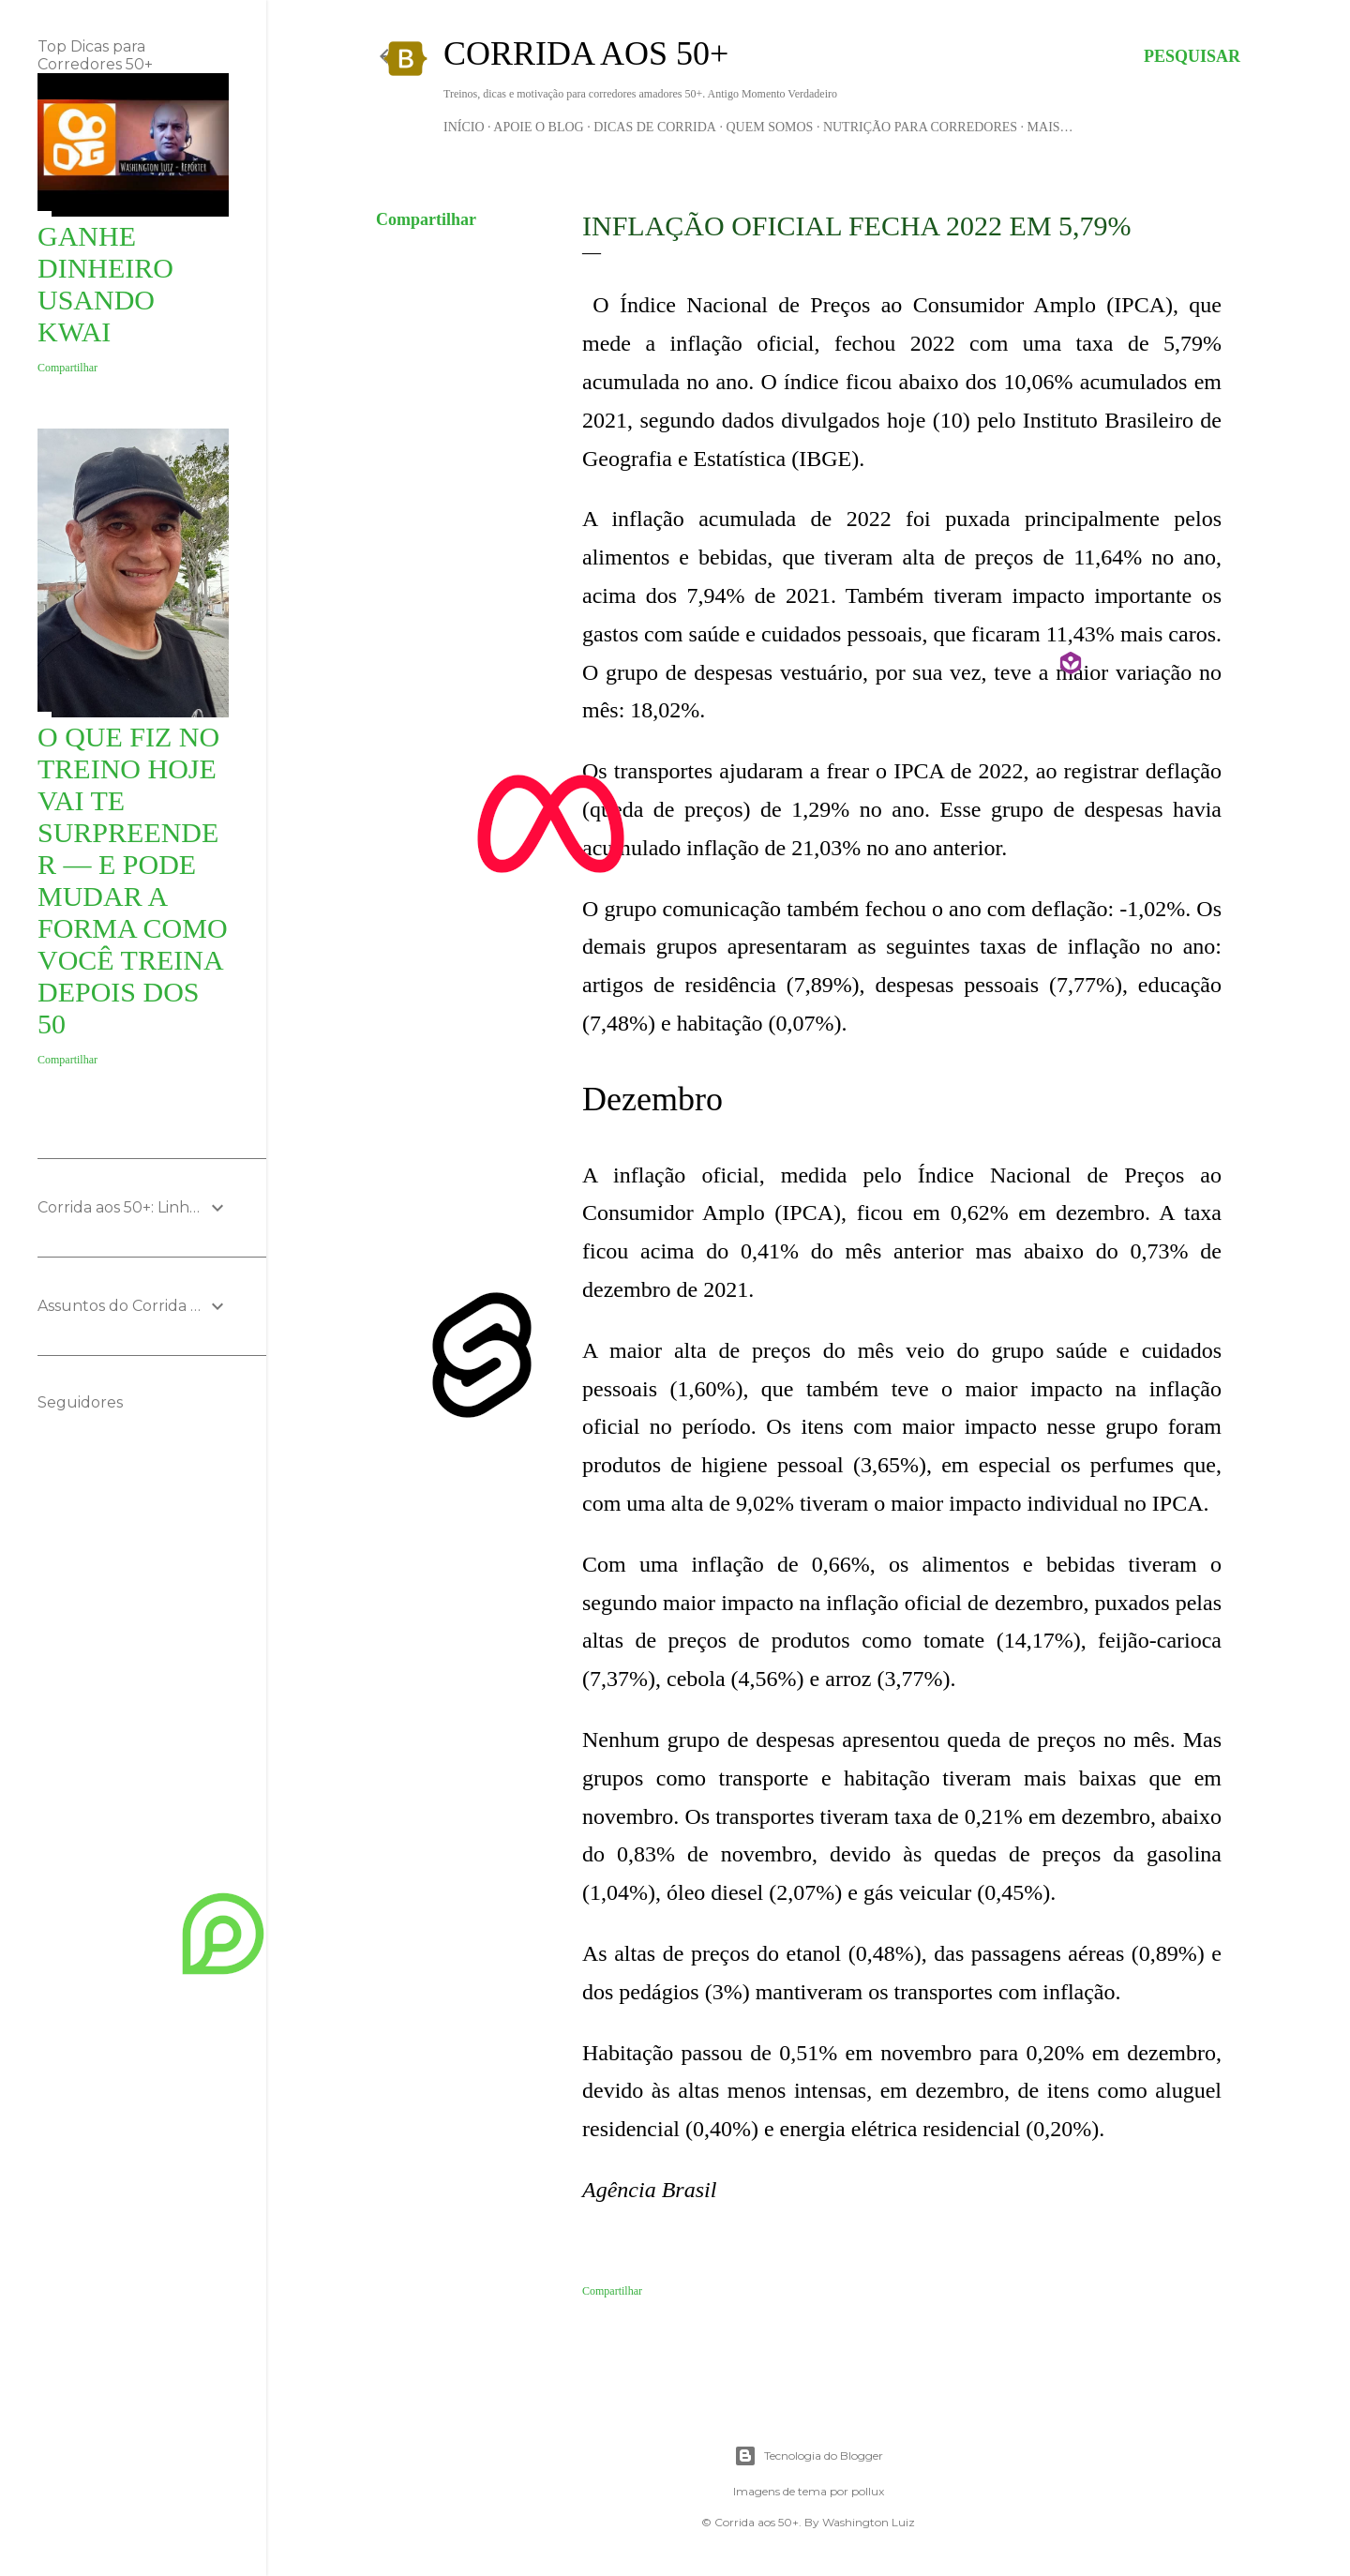 Image resolution: width=1350 pixels, height=2576 pixels. What do you see at coordinates (1071, 663) in the screenshot?
I see `open Khan Academy app` at bounding box center [1071, 663].